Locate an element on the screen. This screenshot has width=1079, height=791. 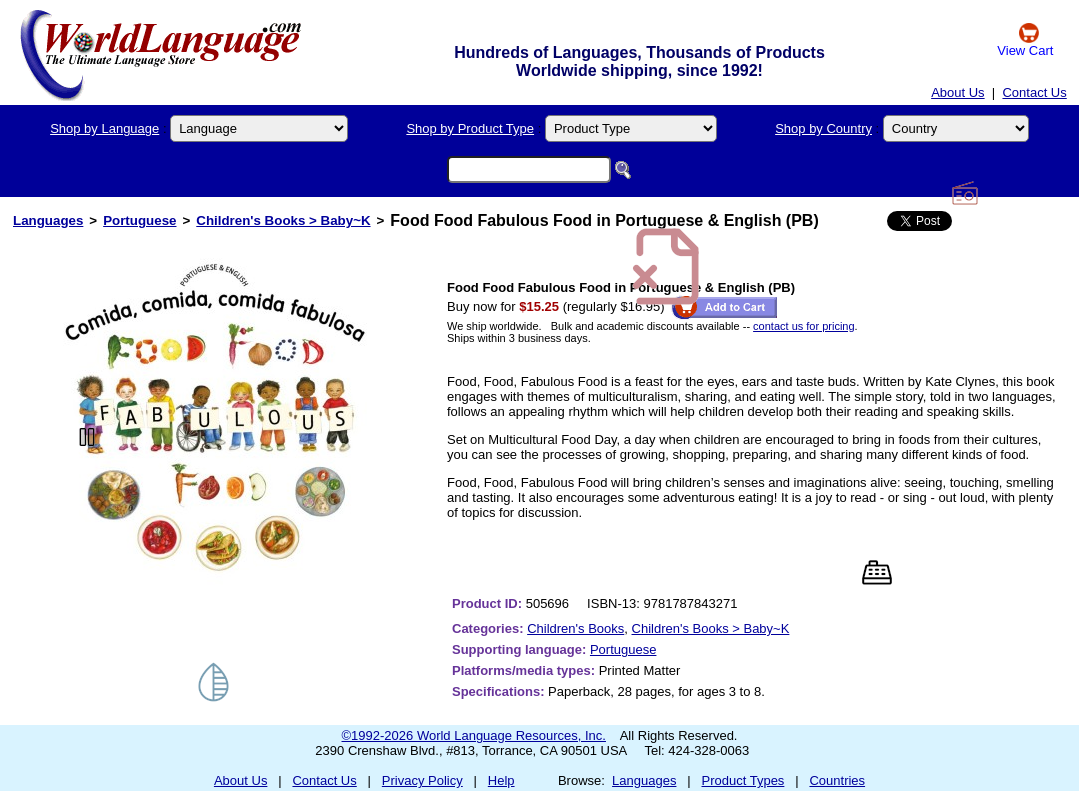
access point of sale system is located at coordinates (877, 574).